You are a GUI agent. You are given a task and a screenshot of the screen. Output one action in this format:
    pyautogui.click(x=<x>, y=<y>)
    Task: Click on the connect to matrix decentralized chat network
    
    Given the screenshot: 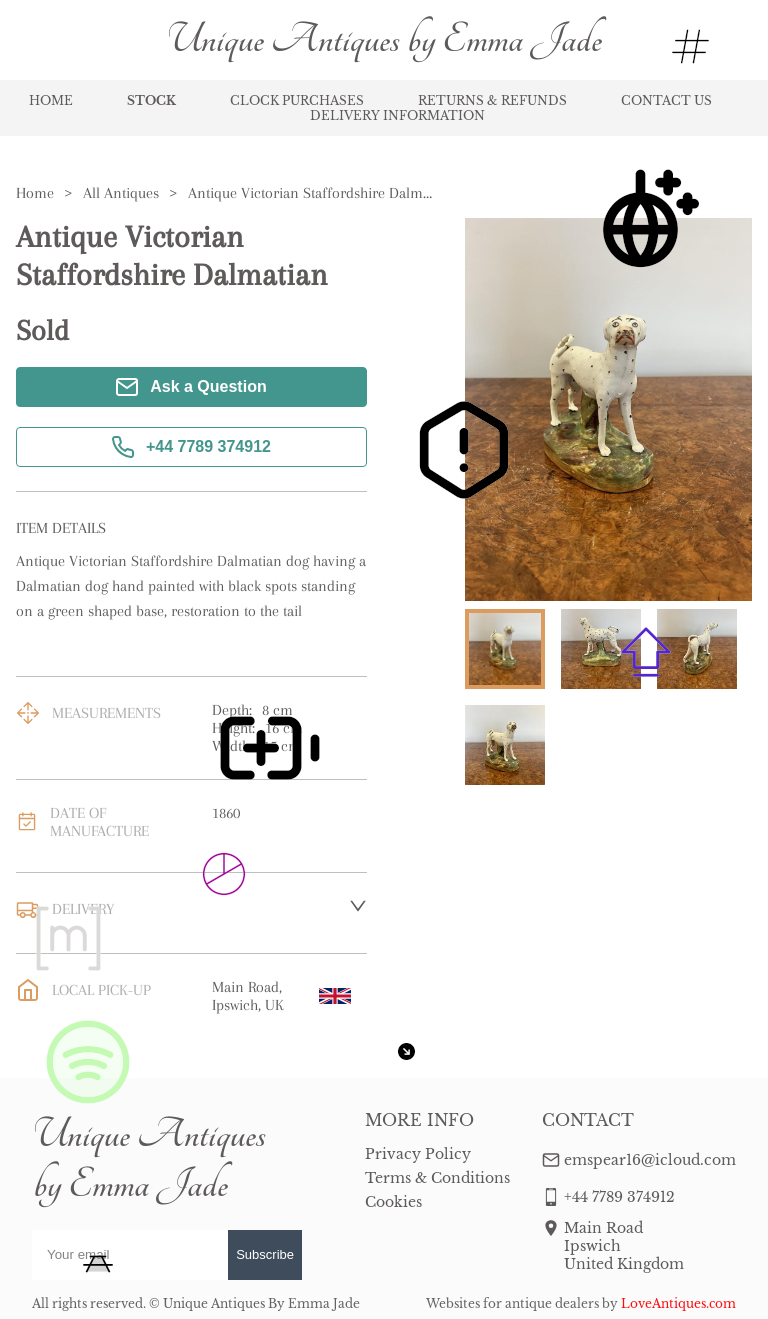 What is the action you would take?
    pyautogui.click(x=68, y=938)
    